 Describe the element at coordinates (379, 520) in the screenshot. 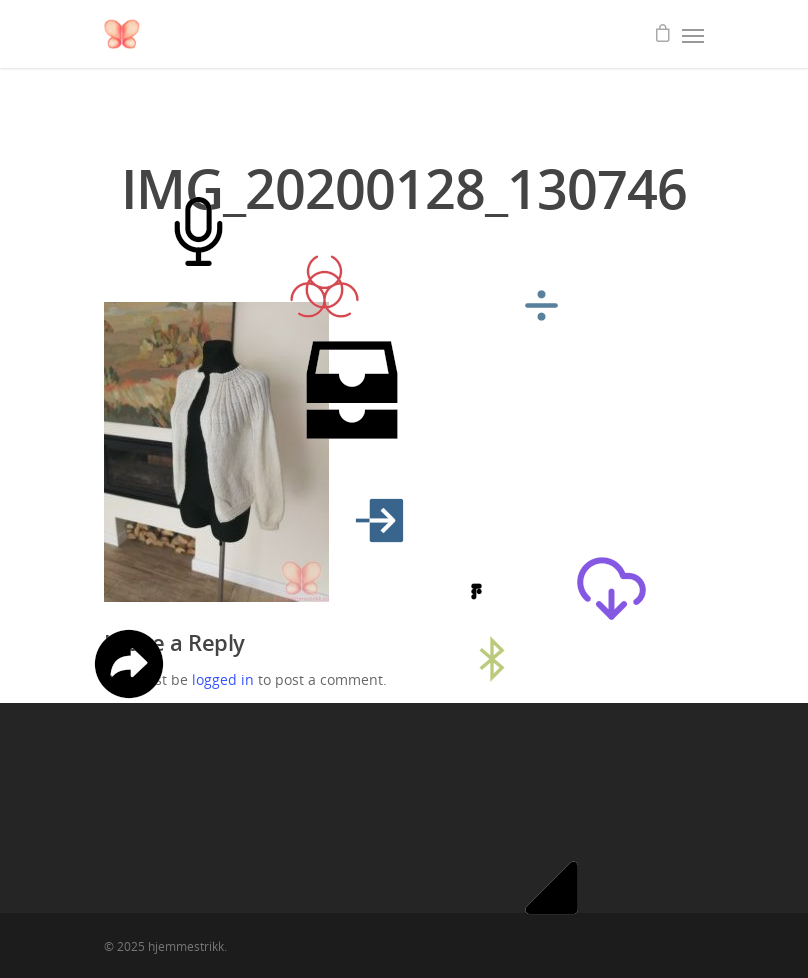

I see `log in to your account` at that location.